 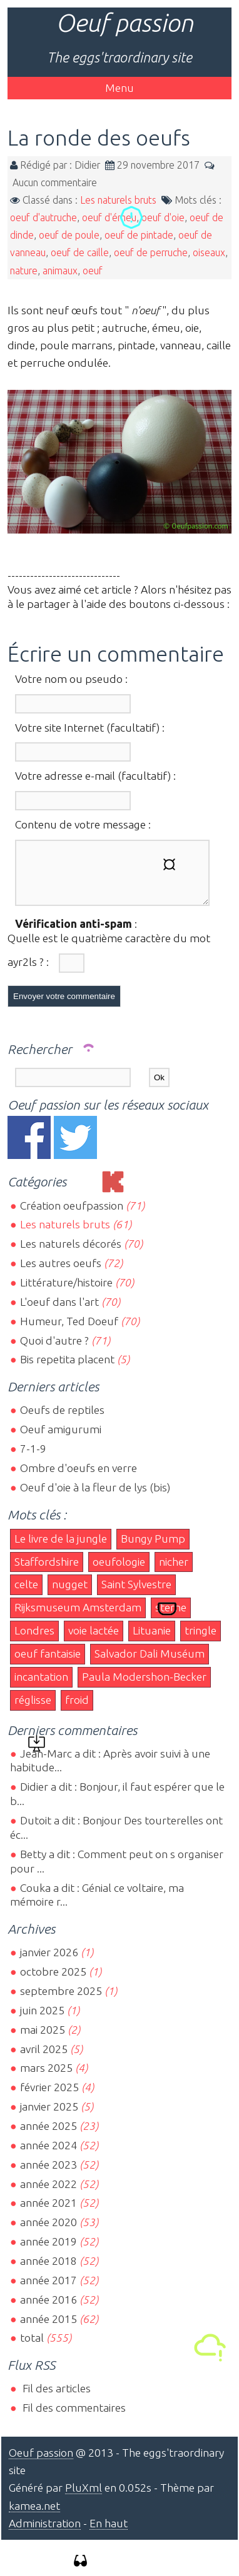 I want to click on container or card element with rounded bottom corners, so click(x=167, y=1609).